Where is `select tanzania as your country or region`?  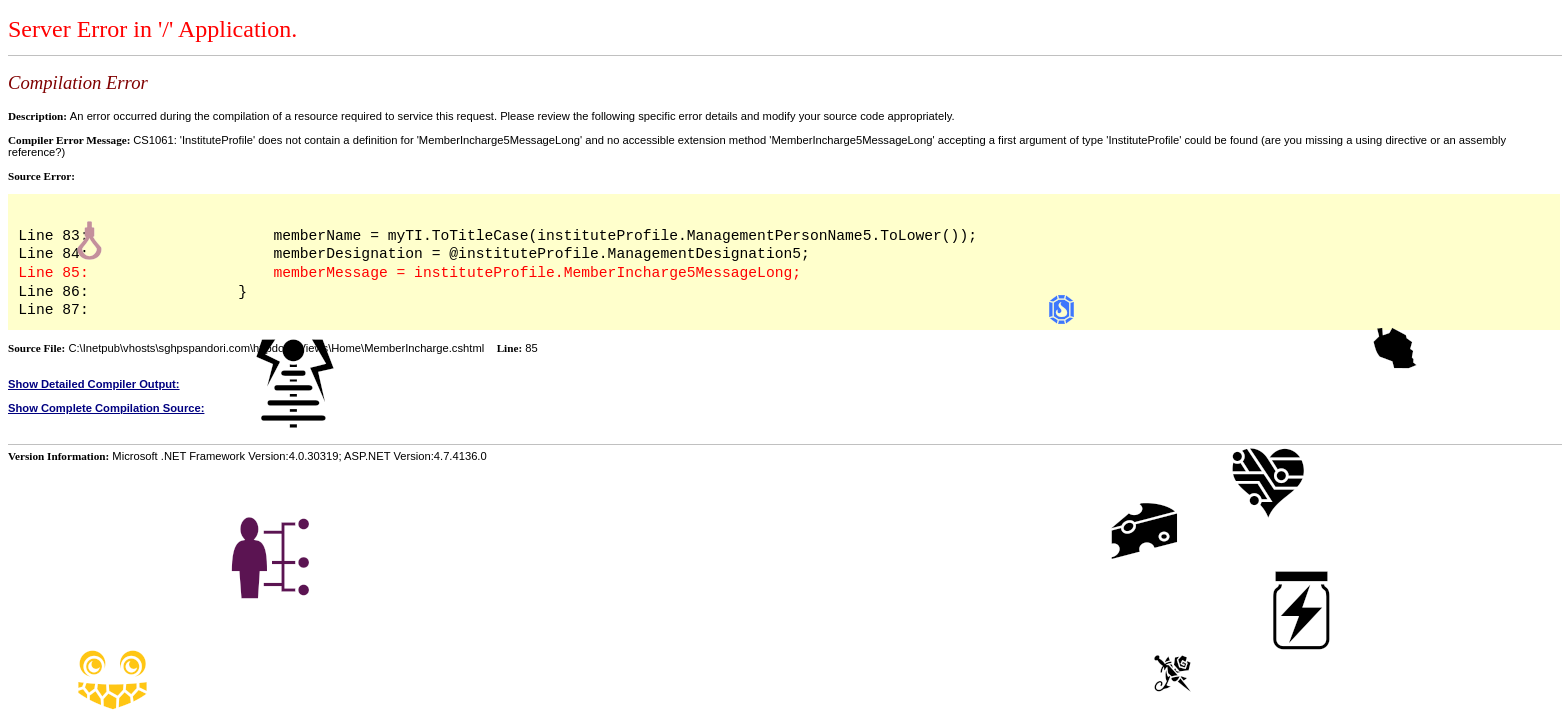 select tanzania as your country or region is located at coordinates (1395, 348).